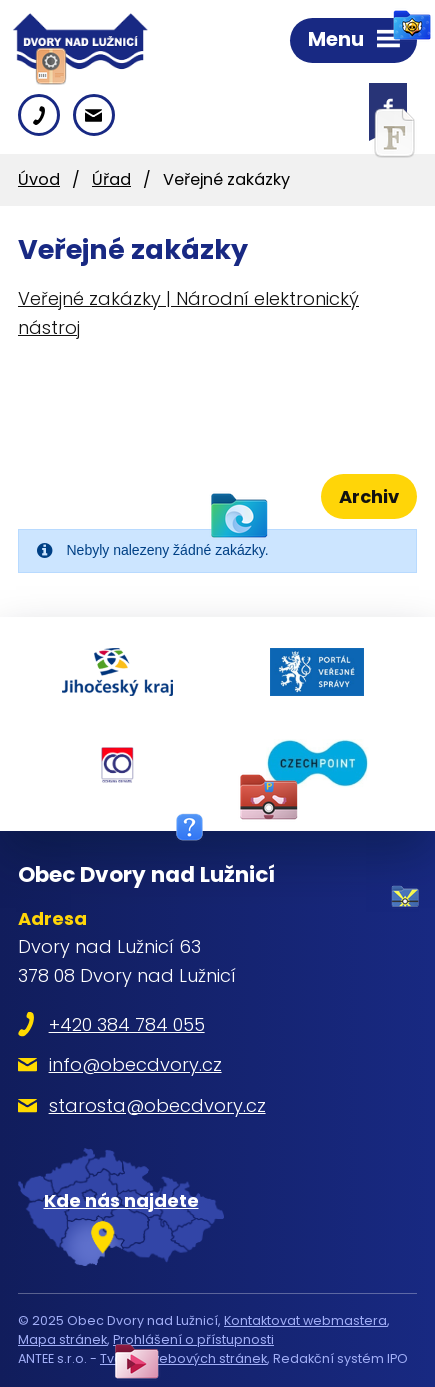 The width and height of the screenshot is (435, 1387). What do you see at coordinates (268, 798) in the screenshot?
I see `open pokémon-themed folder` at bounding box center [268, 798].